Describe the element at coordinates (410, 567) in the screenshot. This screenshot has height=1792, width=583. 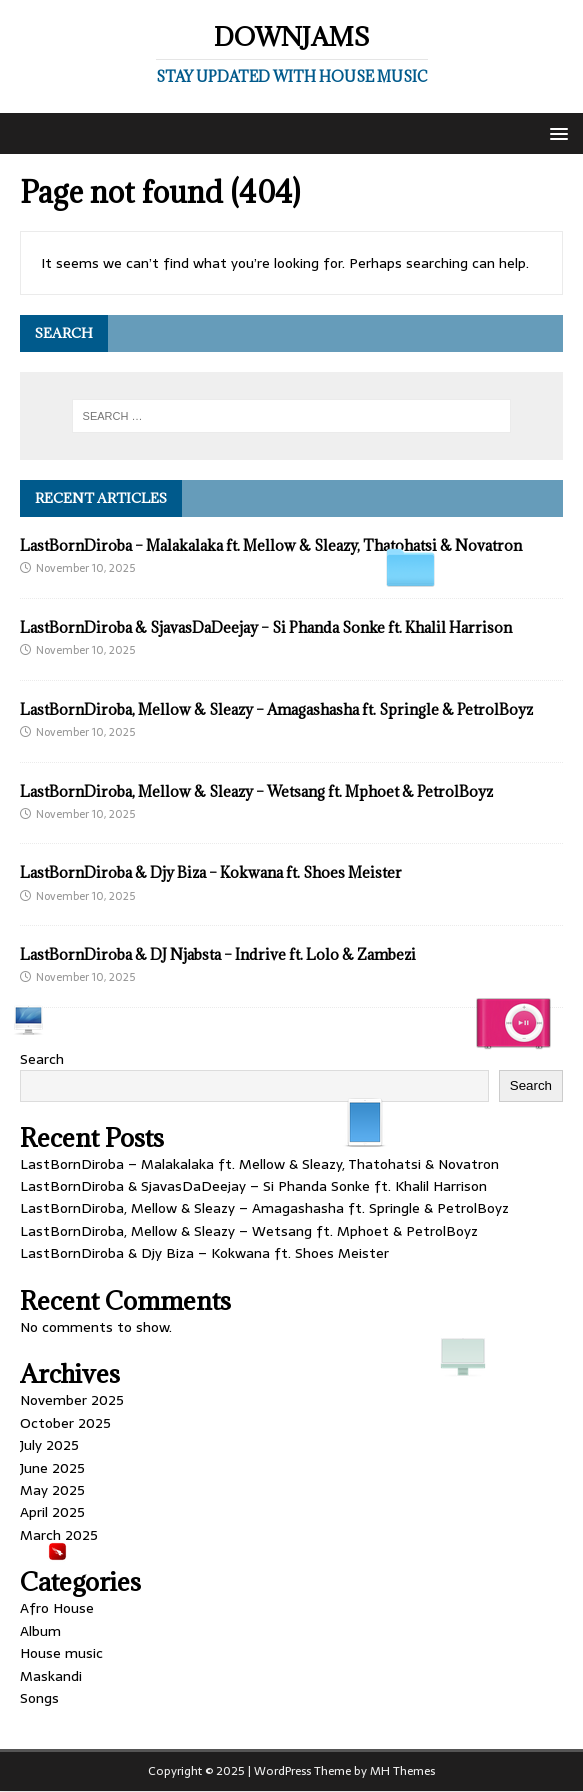
I see `open folder to view contents` at that location.